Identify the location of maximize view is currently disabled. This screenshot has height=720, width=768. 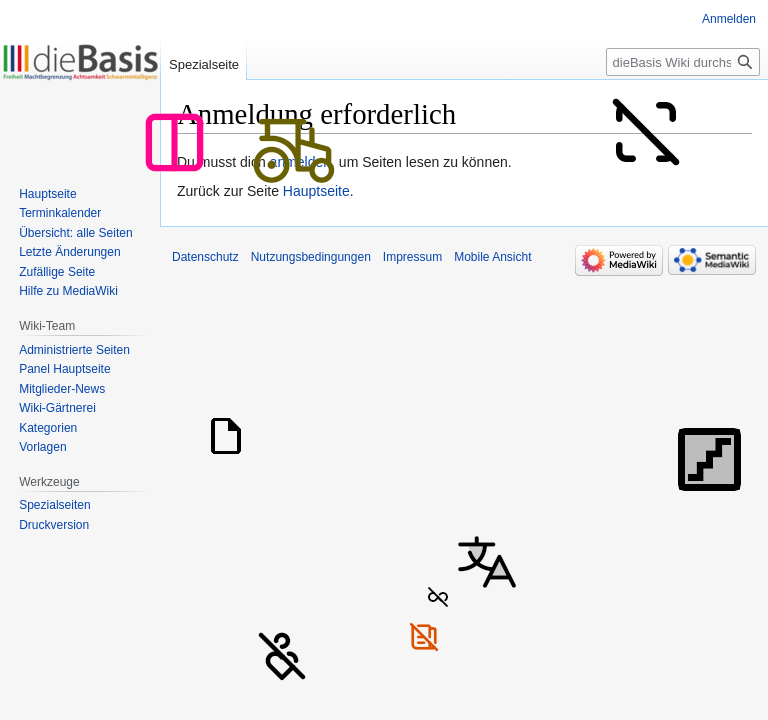
(646, 132).